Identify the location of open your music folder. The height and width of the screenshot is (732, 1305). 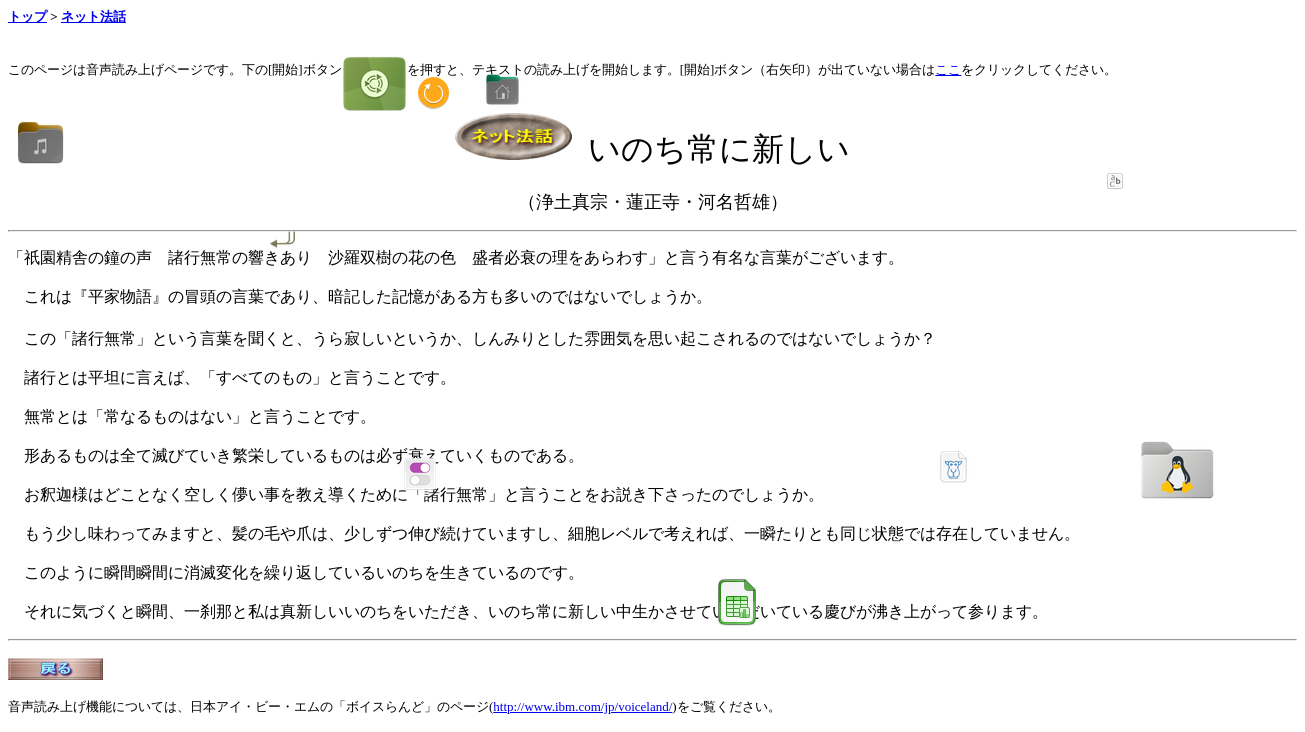
(40, 142).